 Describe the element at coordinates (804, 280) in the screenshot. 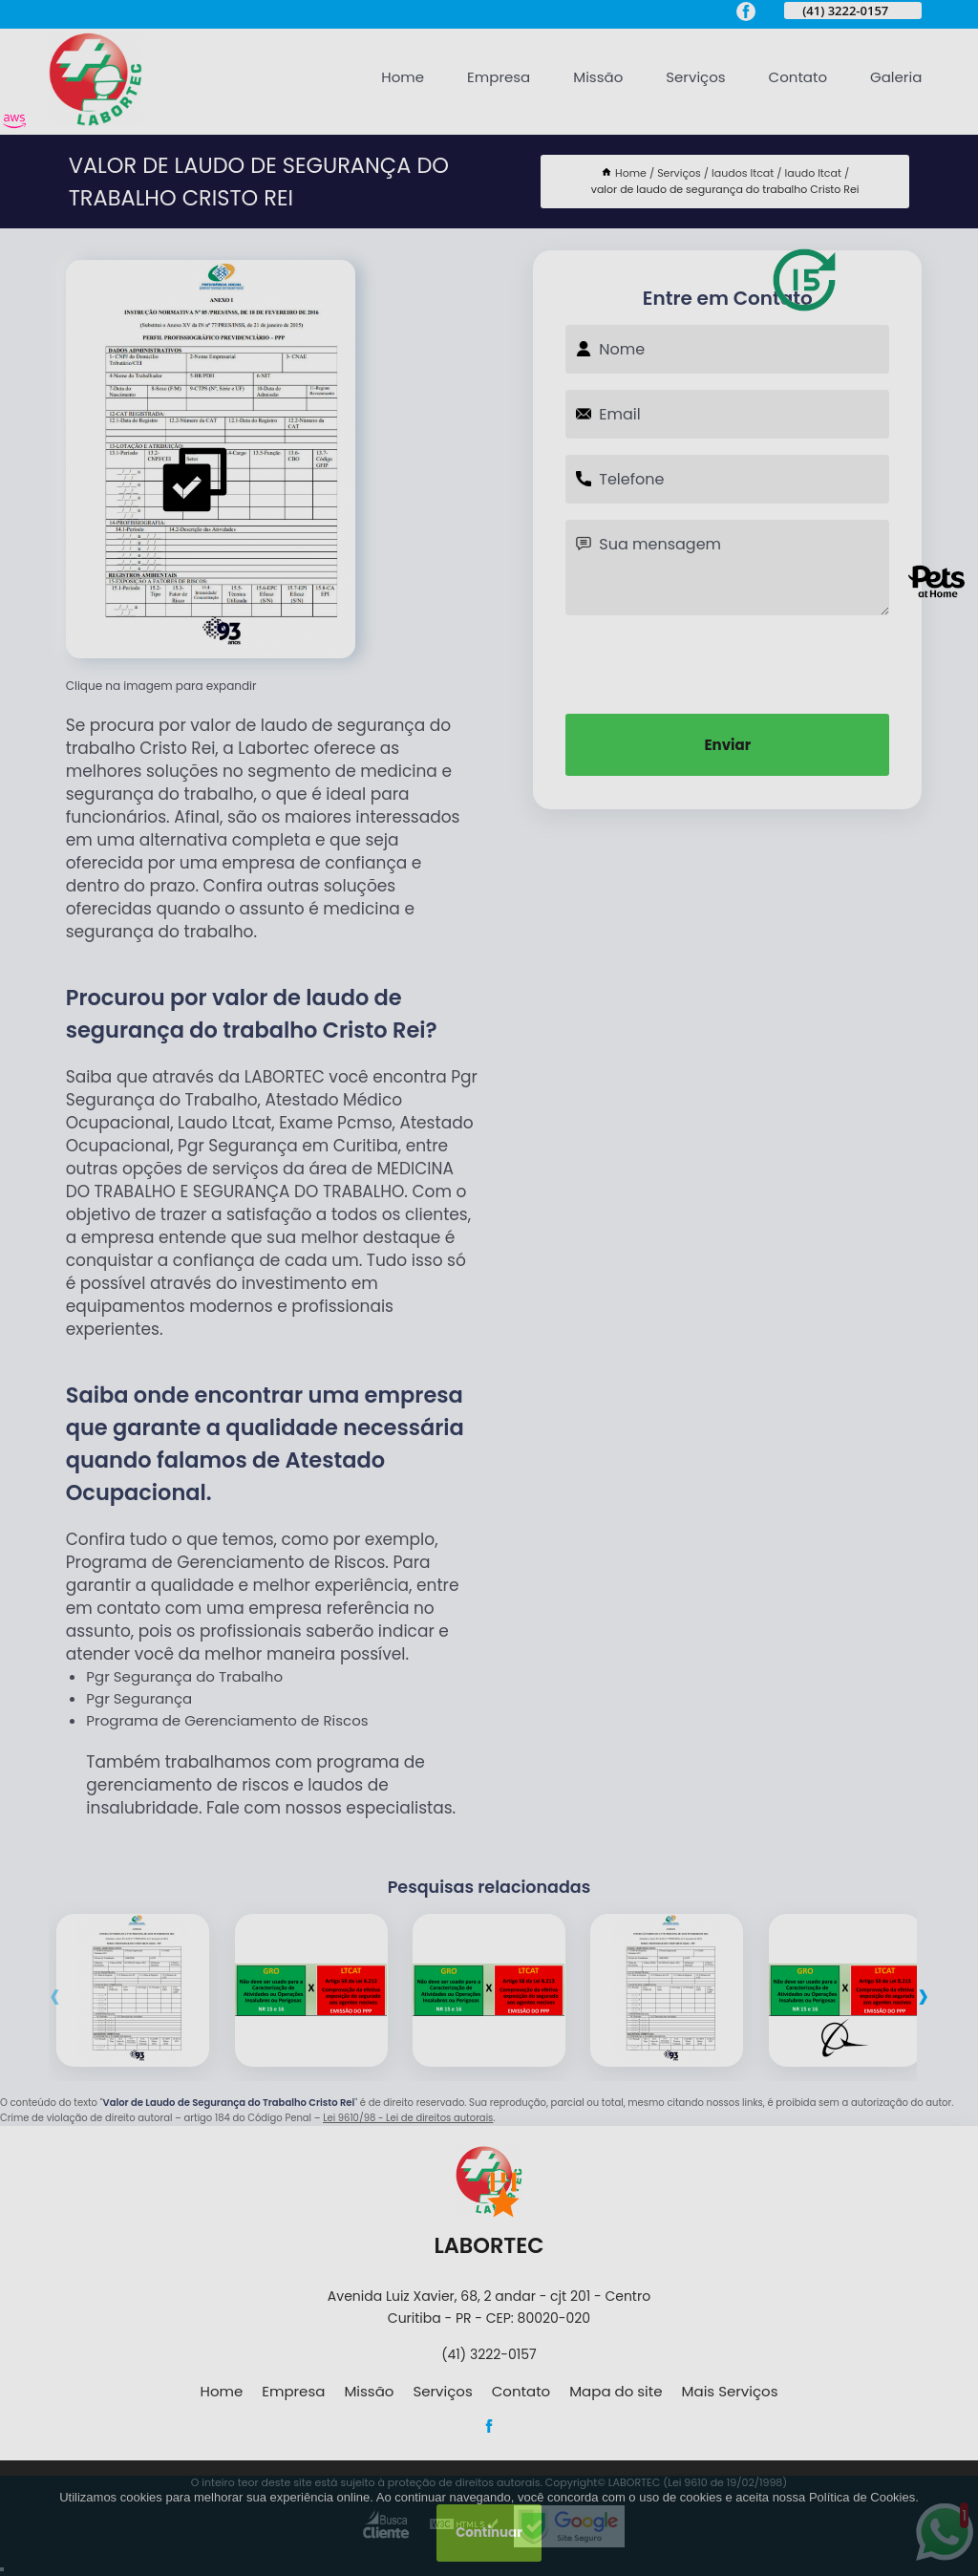

I see `skip forward 15 seconds` at that location.